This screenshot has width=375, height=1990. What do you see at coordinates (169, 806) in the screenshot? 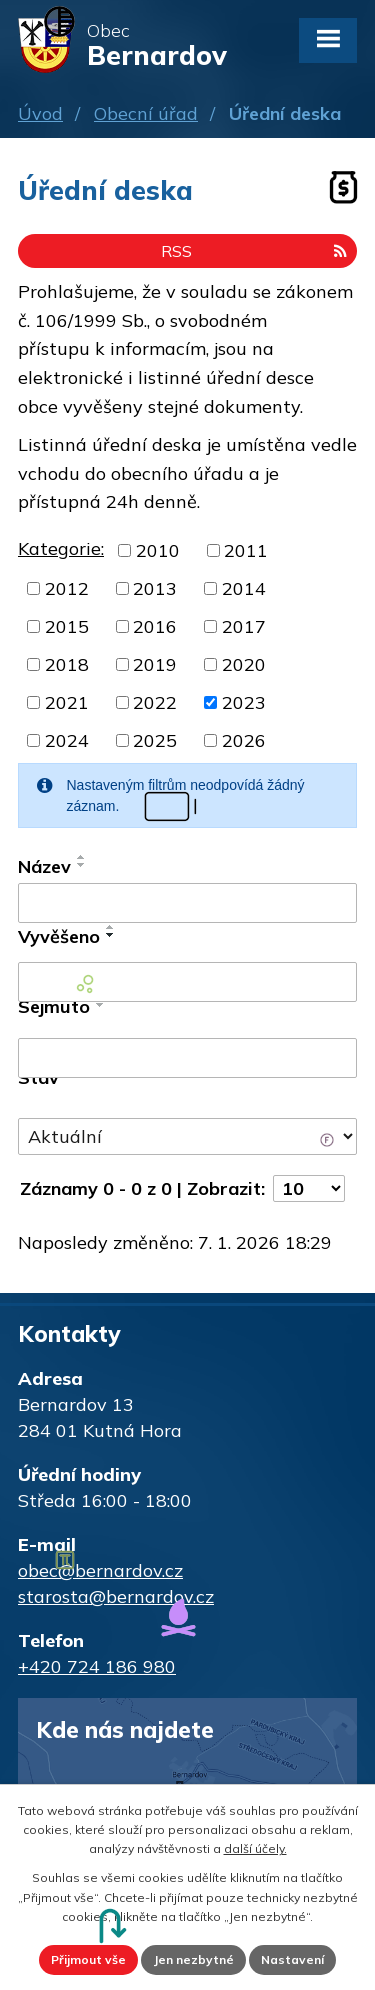
I see `indicates battery is empty or depleted` at bounding box center [169, 806].